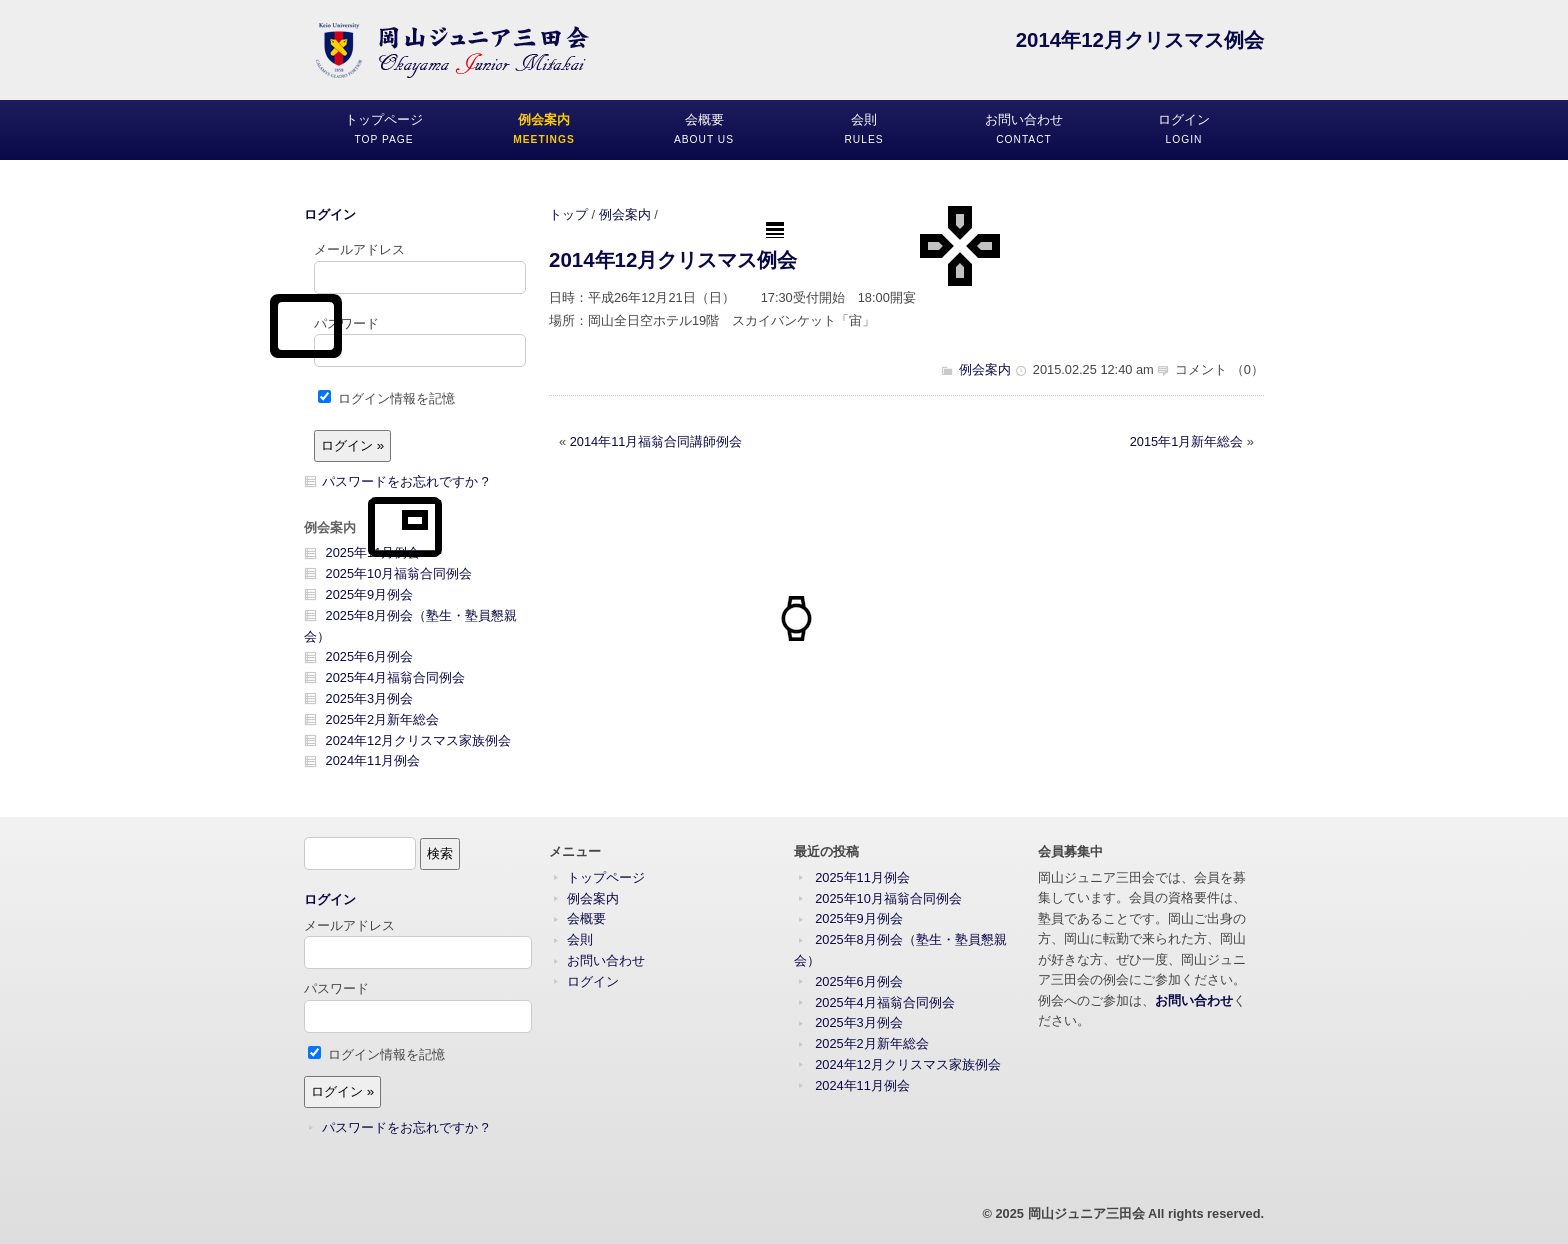 This screenshot has height=1244, width=1568. What do you see at coordinates (405, 527) in the screenshot?
I see `enable picture-in-picture mode` at bounding box center [405, 527].